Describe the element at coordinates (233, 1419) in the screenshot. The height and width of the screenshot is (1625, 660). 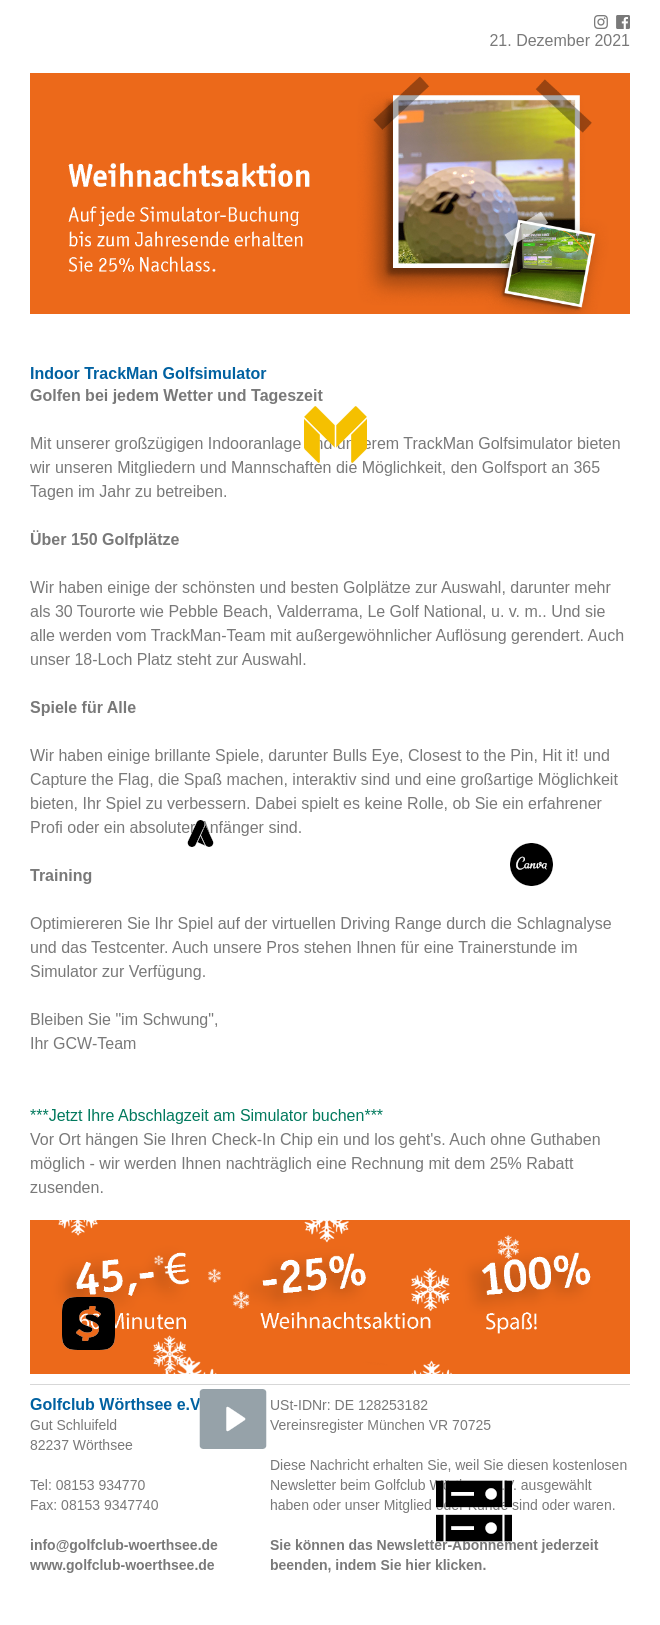
I see `play a video or movie` at that location.